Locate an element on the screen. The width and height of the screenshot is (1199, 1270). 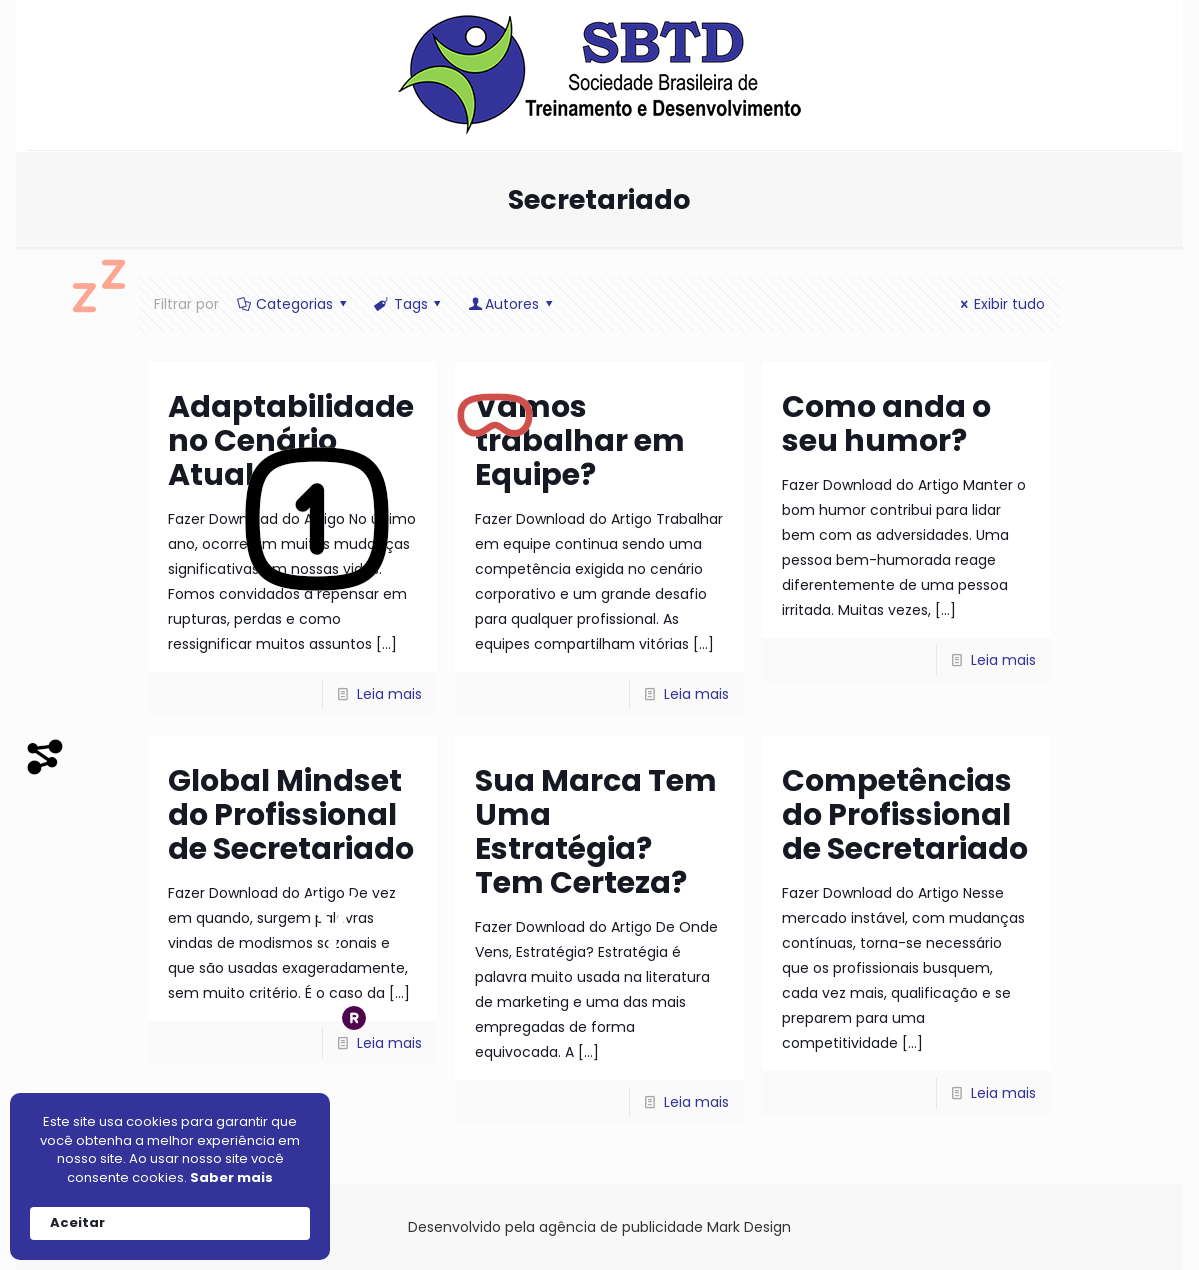
indicates sleep mode or inactive state is located at coordinates (99, 286).